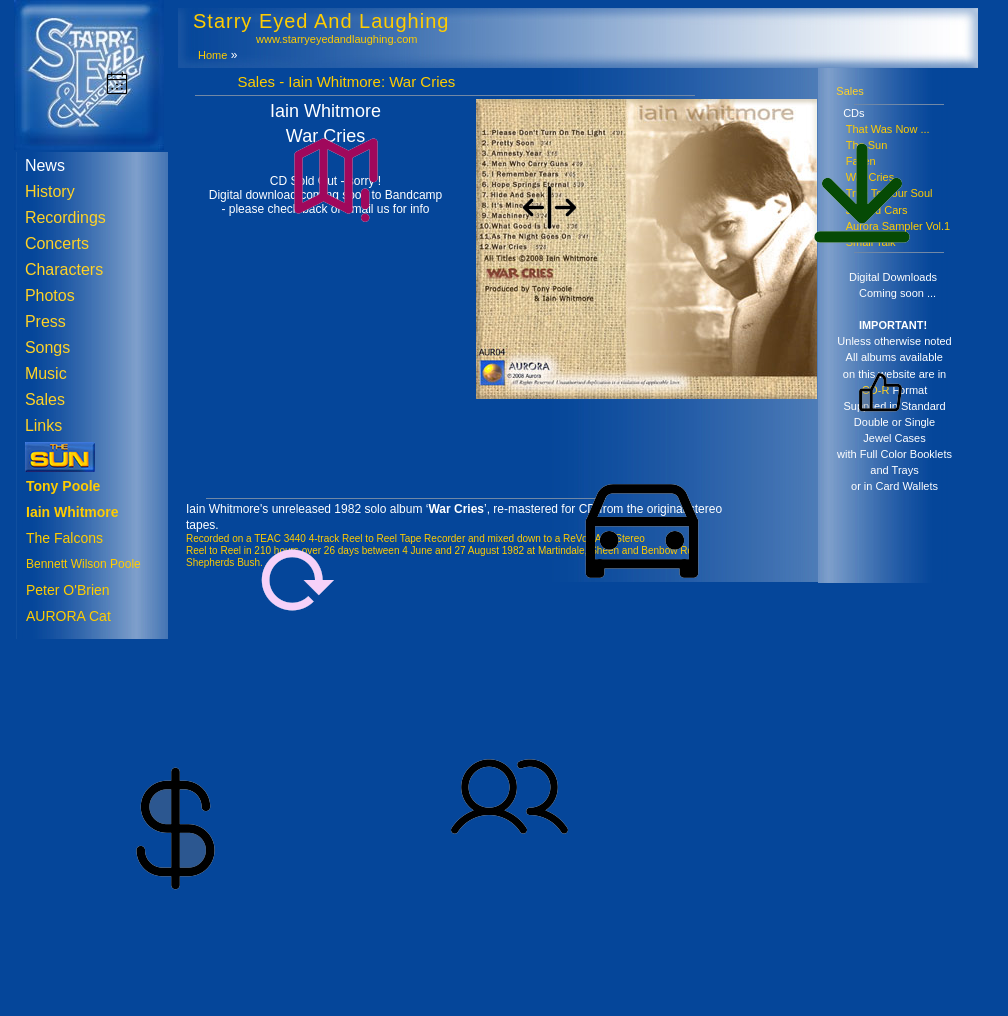 The image size is (1008, 1016). What do you see at coordinates (862, 195) in the screenshot?
I see `download a file or content` at bounding box center [862, 195].